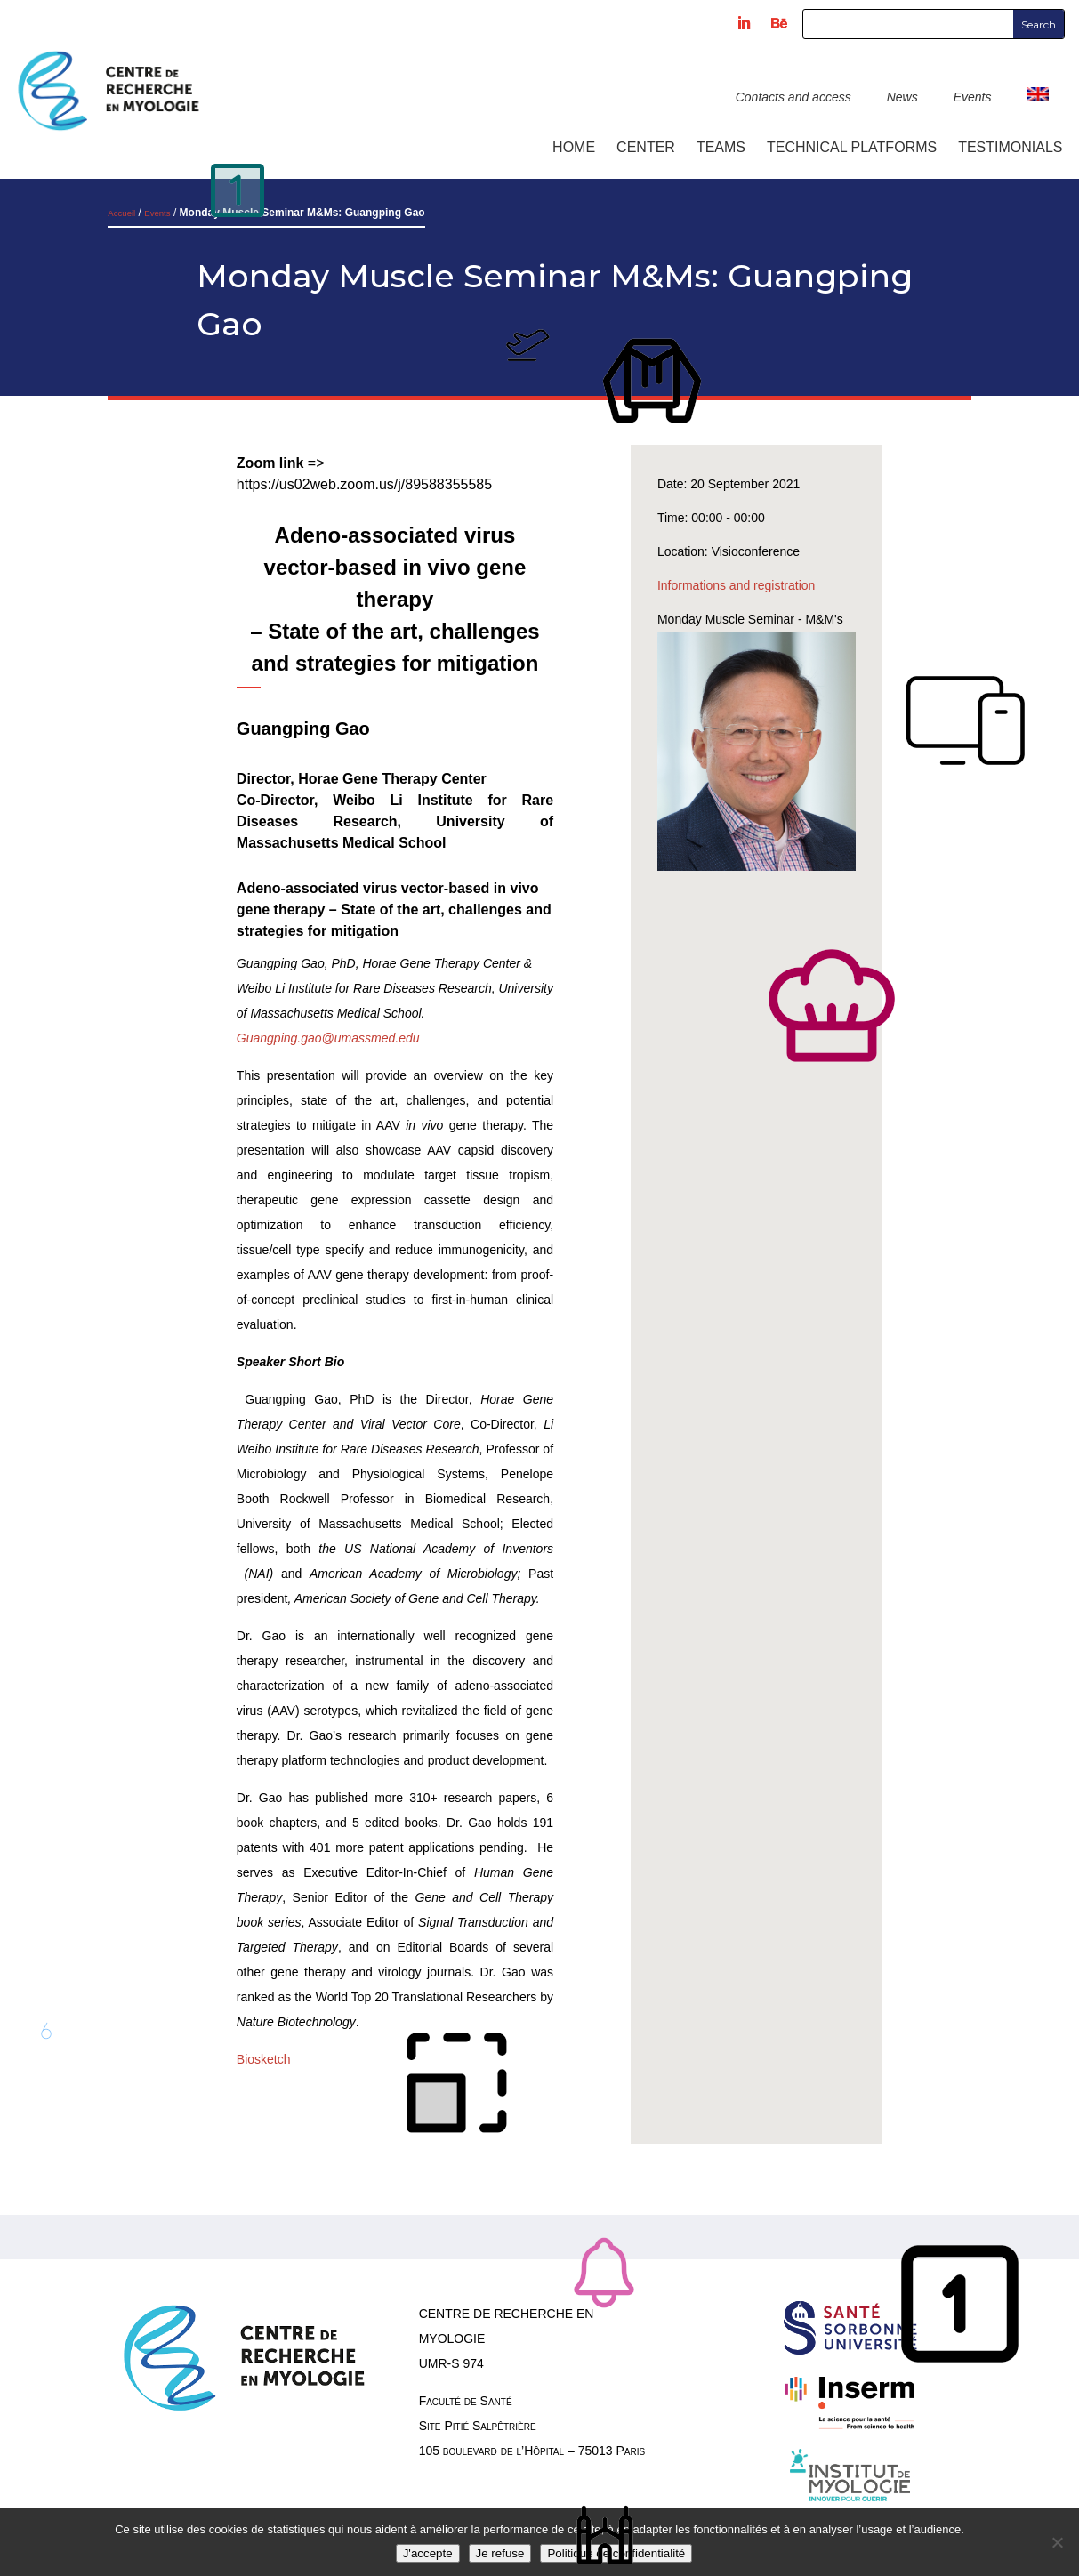 This screenshot has width=1079, height=2576. I want to click on manage connected devices, so click(963, 720).